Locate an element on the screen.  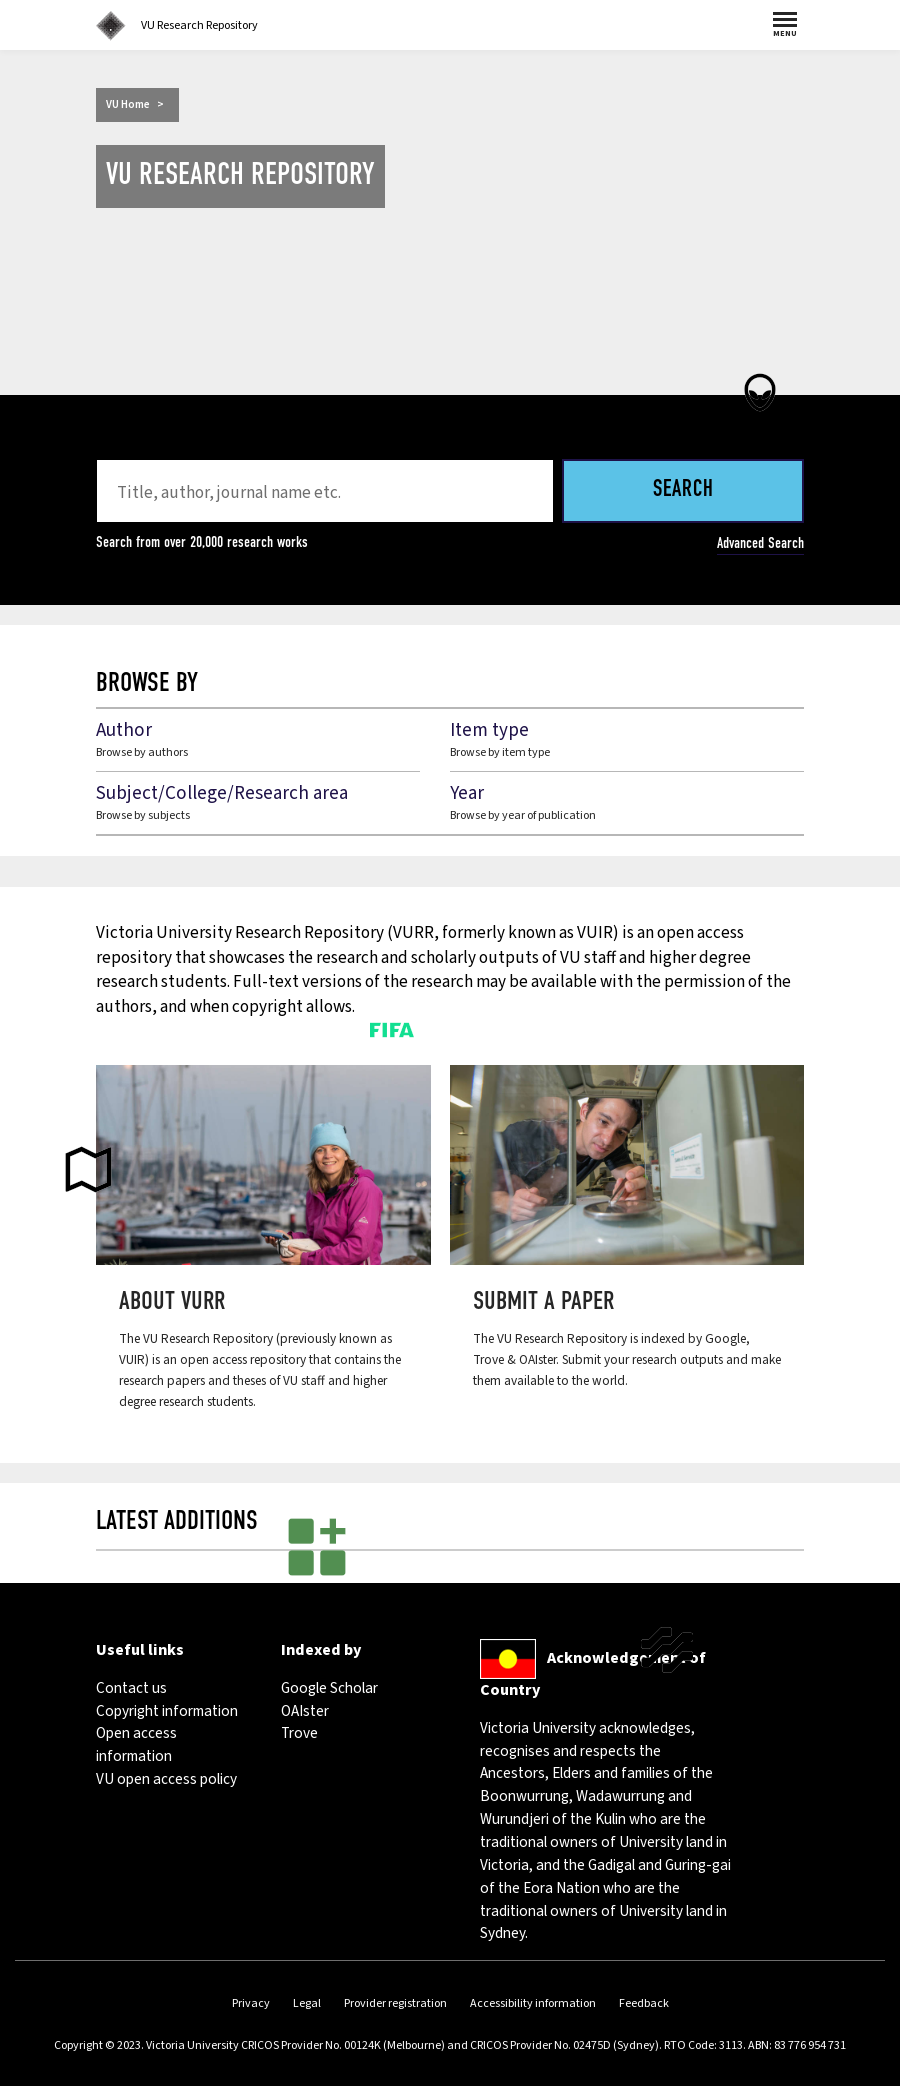
FIFA official logo is located at coordinates (392, 1030).